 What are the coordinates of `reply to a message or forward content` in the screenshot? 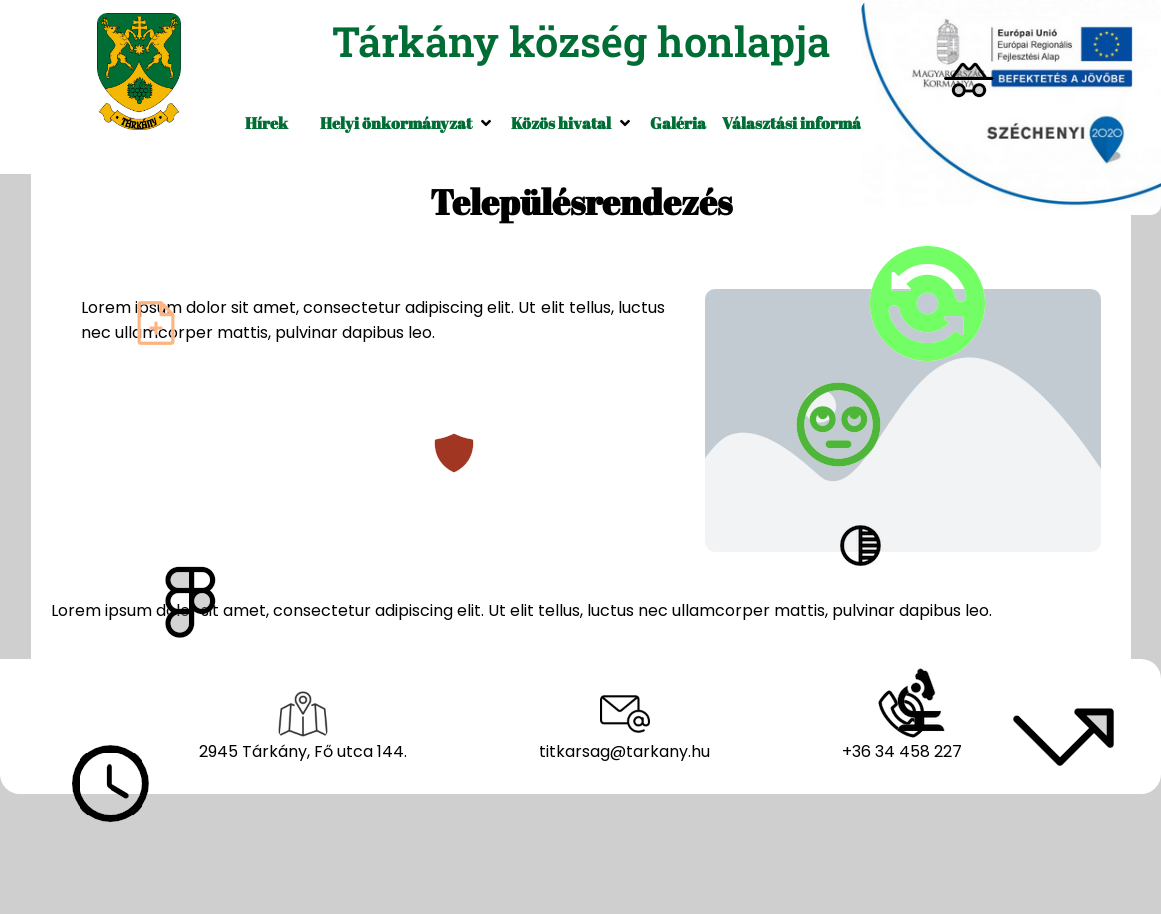 It's located at (1063, 733).